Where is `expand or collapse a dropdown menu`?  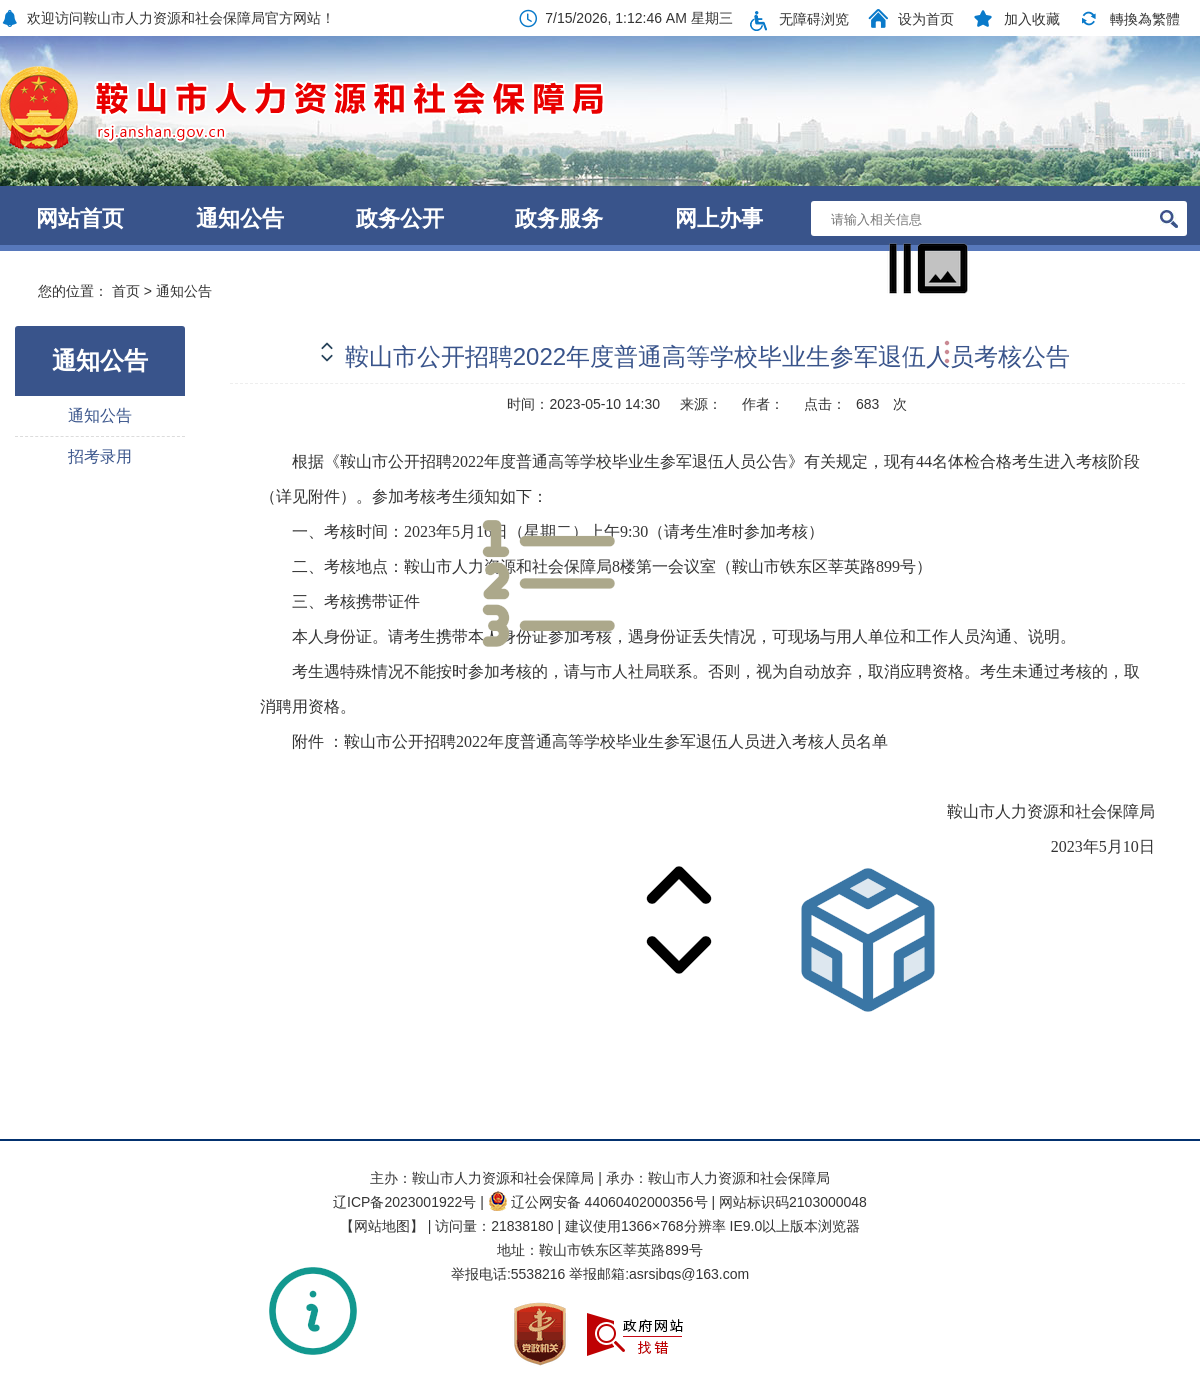
expand or collapse a dropdown menu is located at coordinates (679, 920).